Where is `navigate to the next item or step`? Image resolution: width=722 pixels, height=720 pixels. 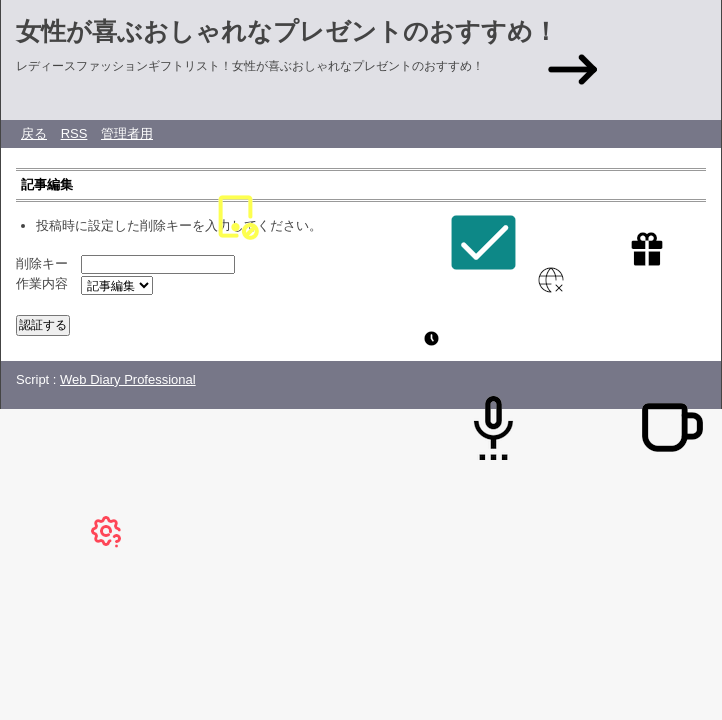 navigate to the next item or step is located at coordinates (572, 69).